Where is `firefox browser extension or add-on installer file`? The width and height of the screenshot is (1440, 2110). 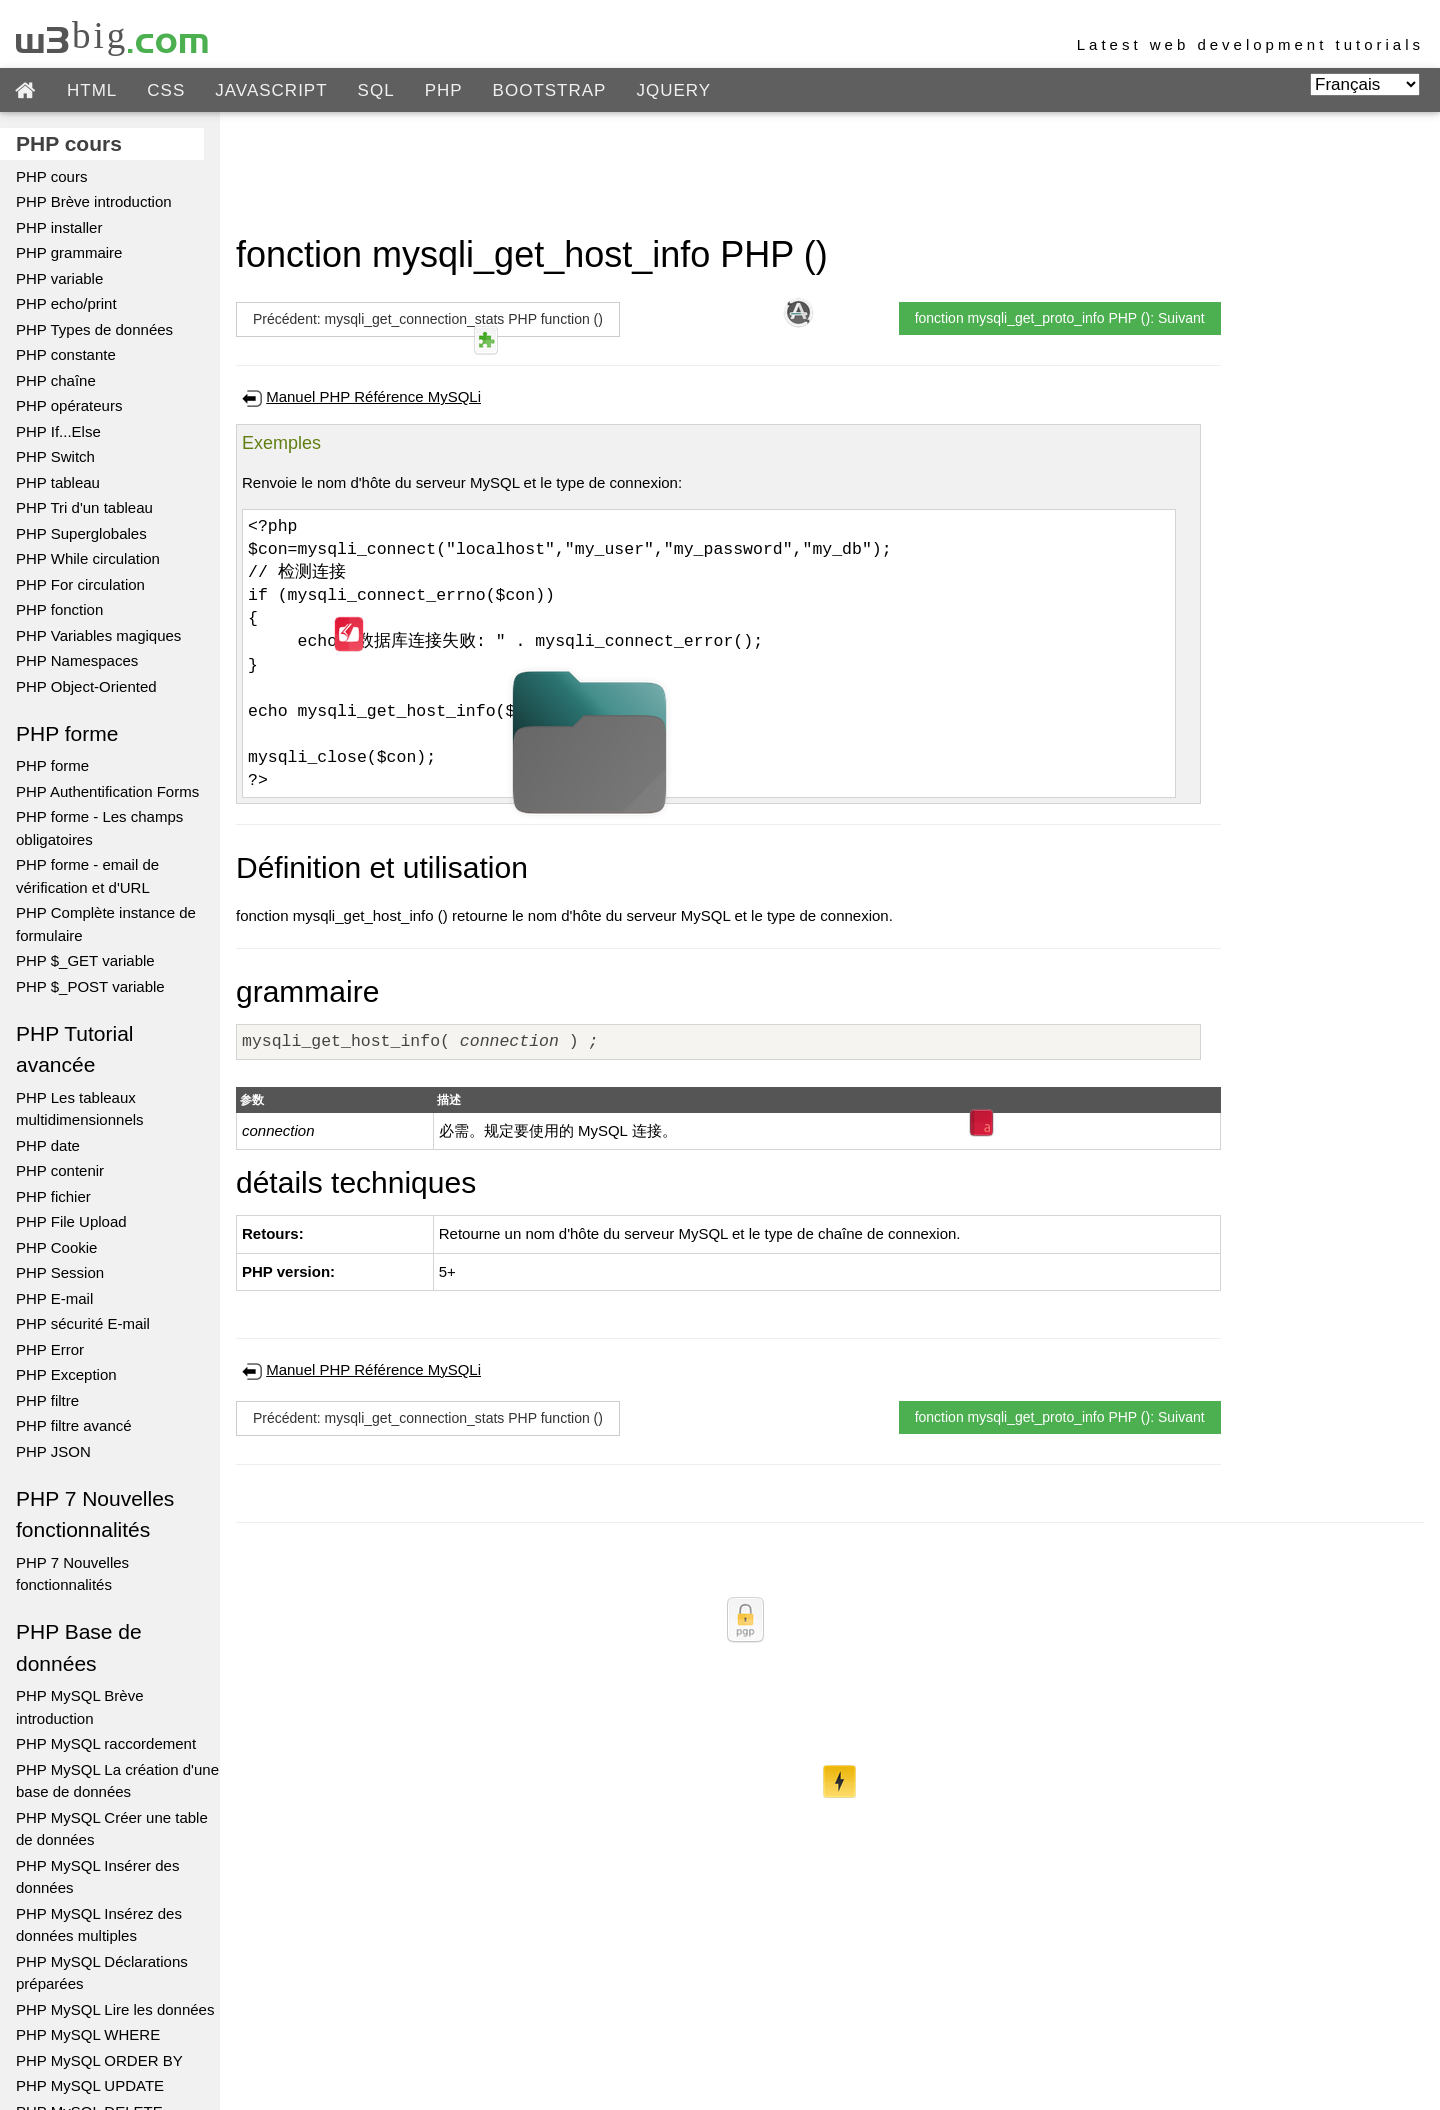 firefox browser extension or add-on installer file is located at coordinates (486, 340).